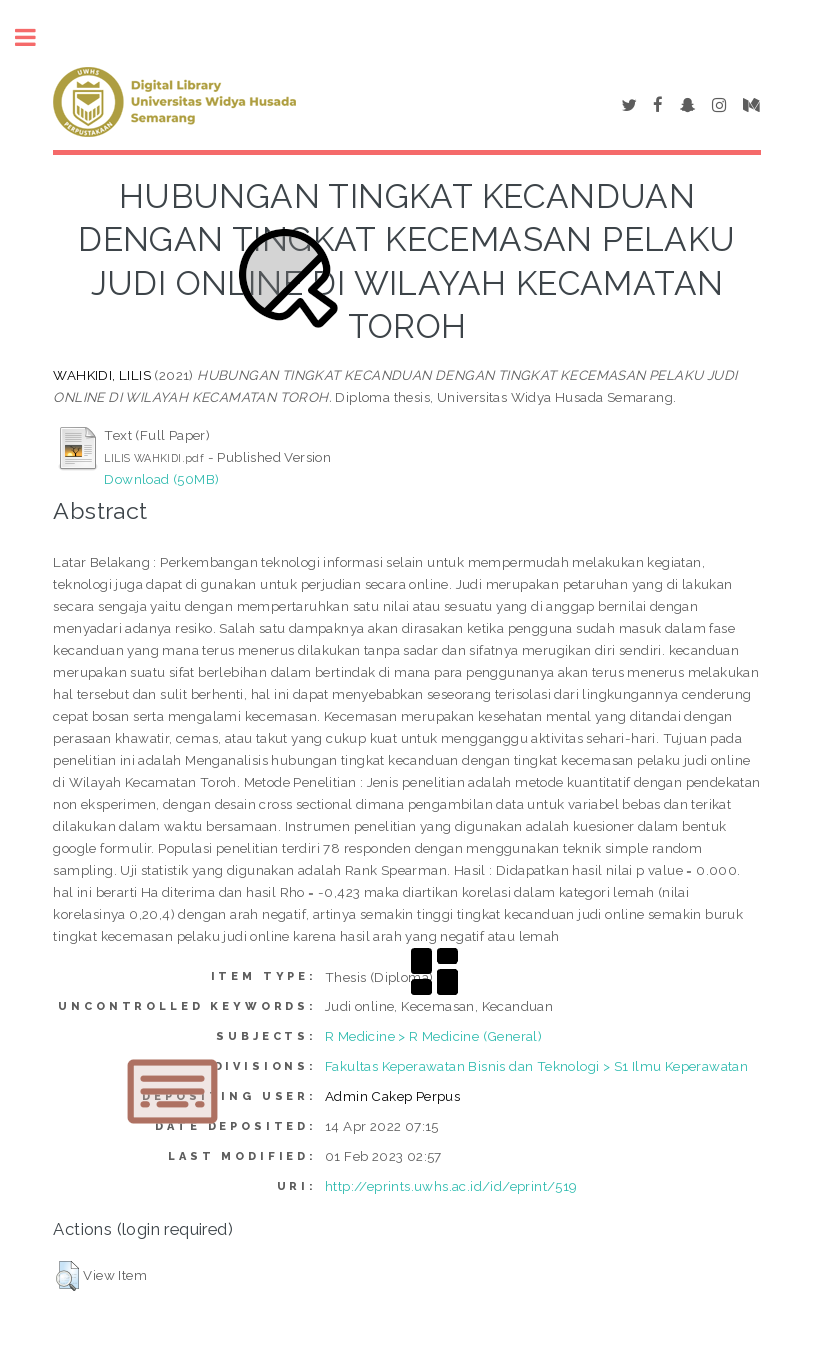 The width and height of the screenshot is (814, 1346). What do you see at coordinates (172, 1091) in the screenshot?
I see `open on-screen keyboard` at bounding box center [172, 1091].